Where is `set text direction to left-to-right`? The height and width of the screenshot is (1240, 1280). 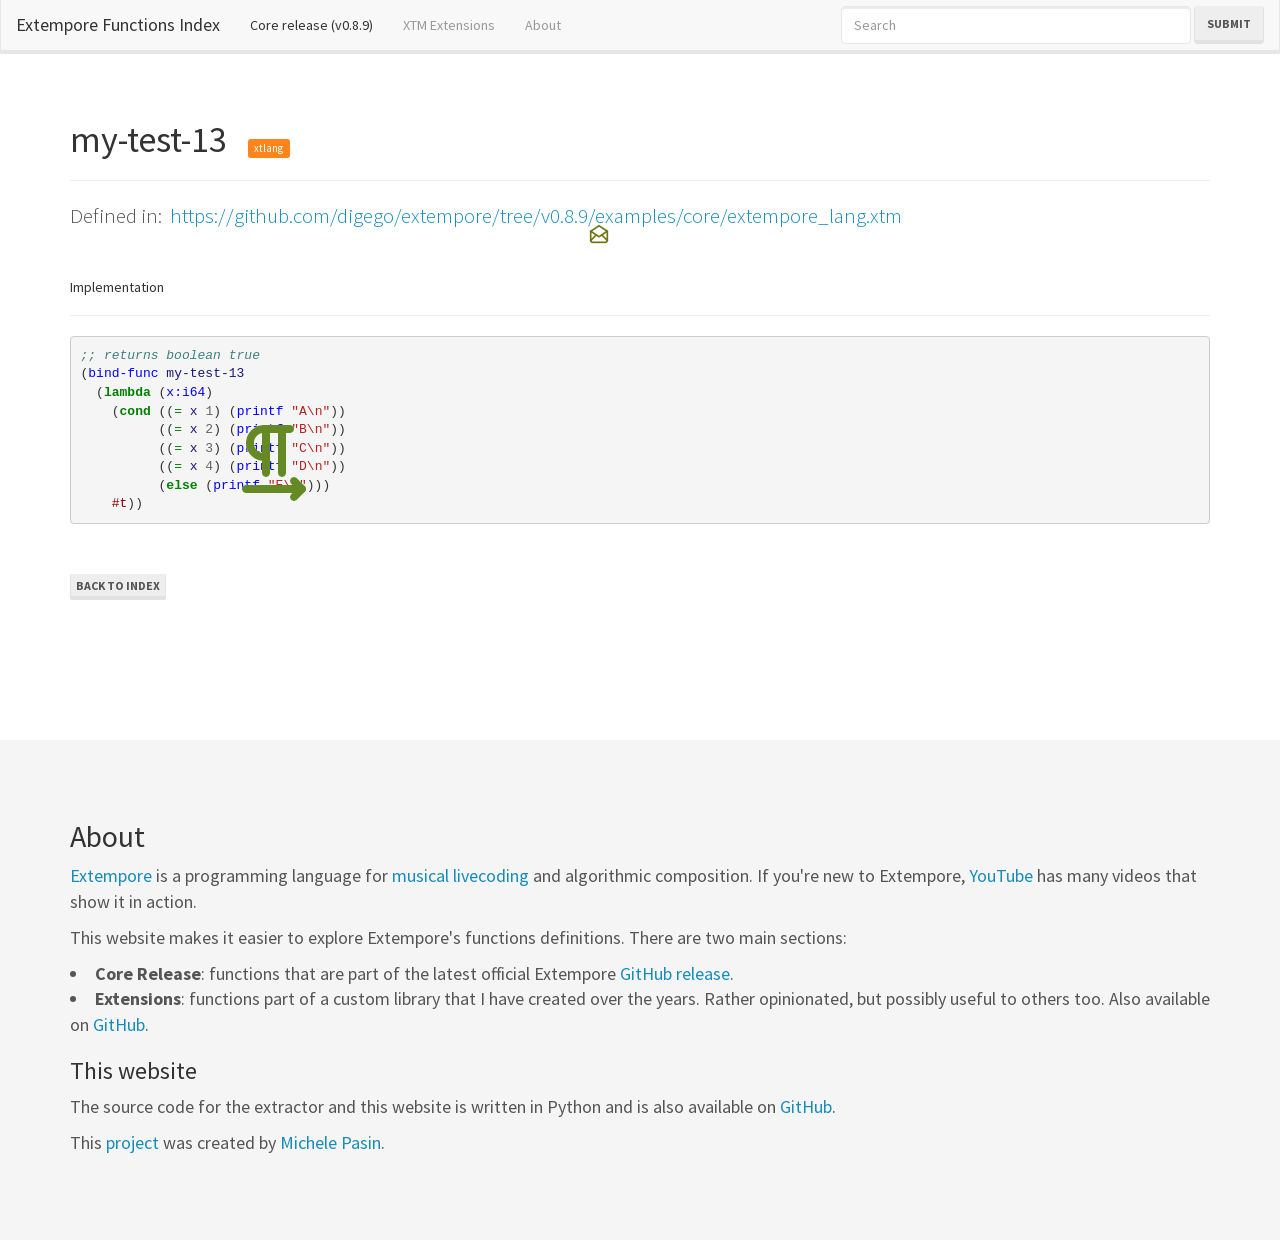
set text direction to left-to-right is located at coordinates (274, 461).